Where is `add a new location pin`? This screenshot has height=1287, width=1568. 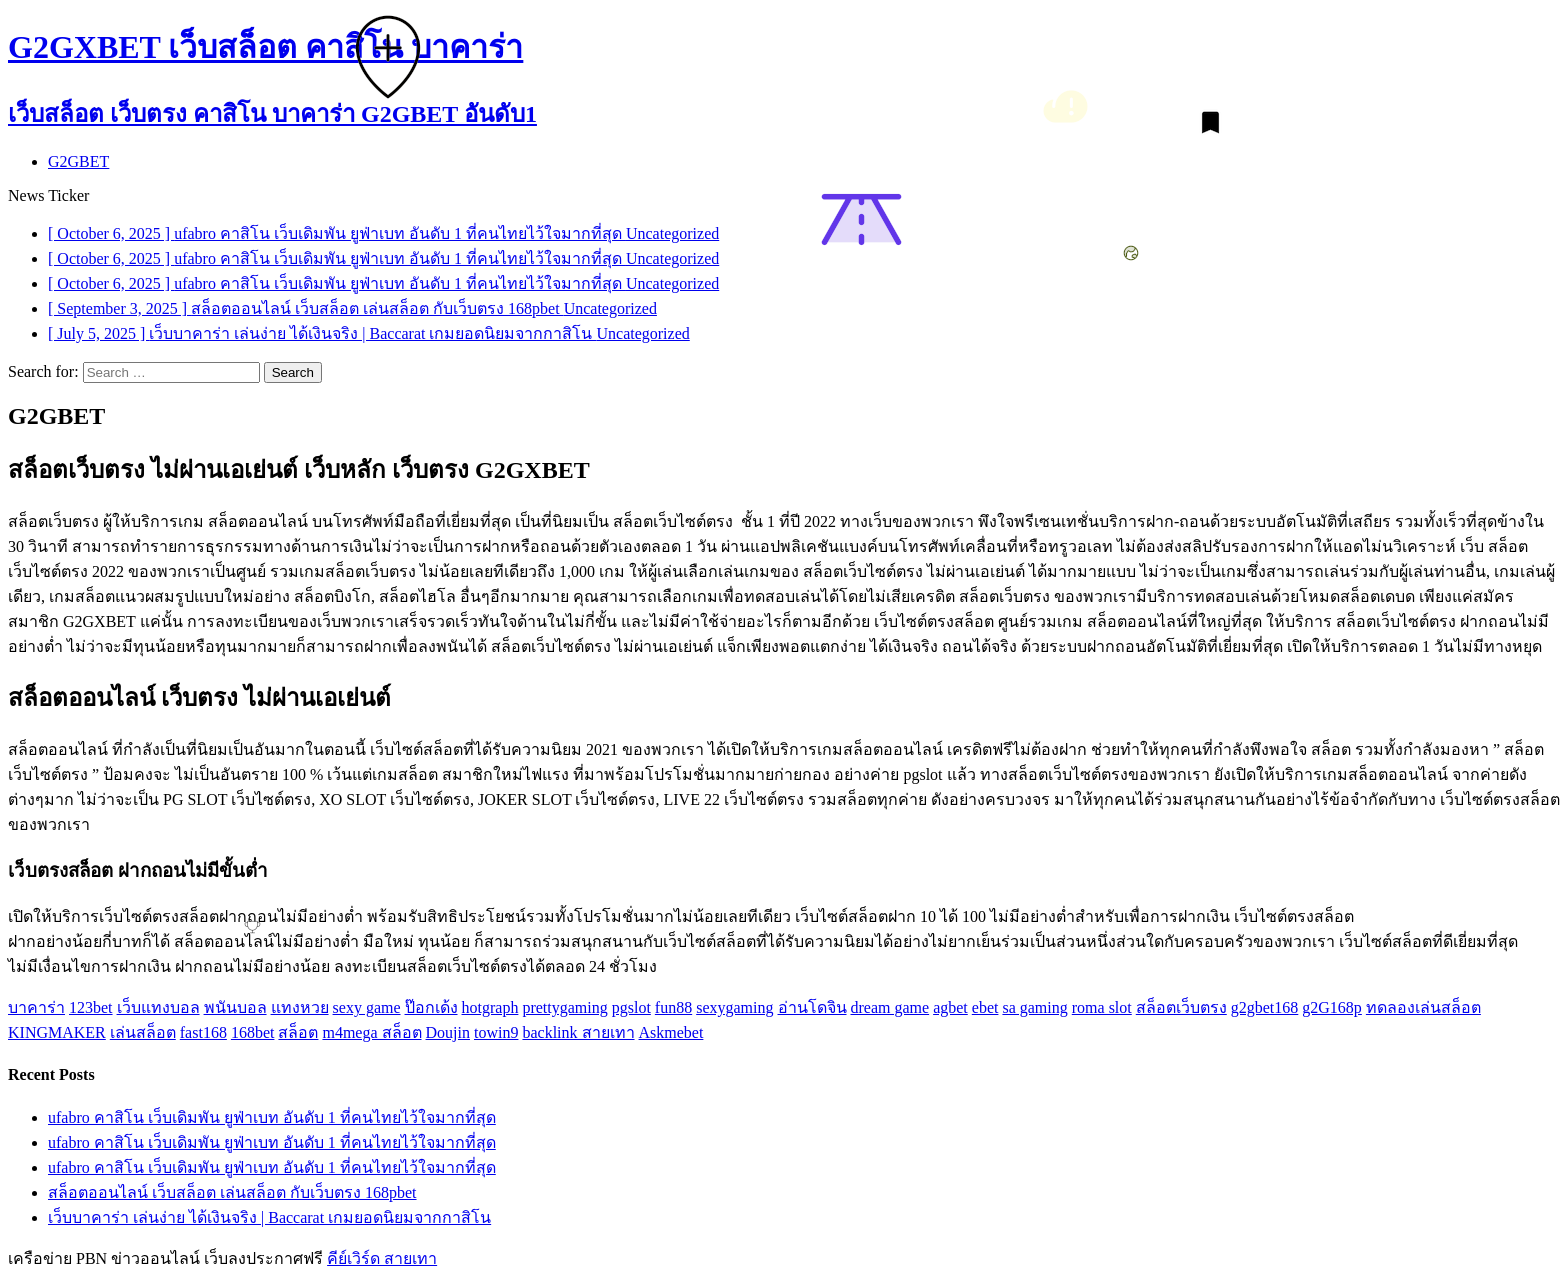
add a new location pin is located at coordinates (388, 57).